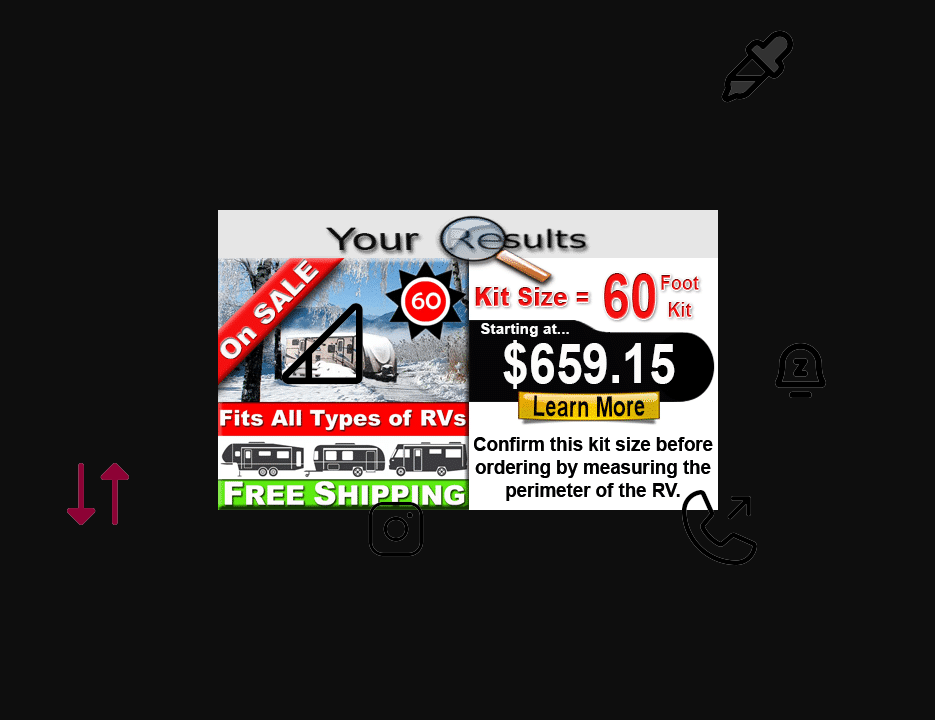 The width and height of the screenshot is (935, 720). What do you see at coordinates (98, 494) in the screenshot?
I see `sort items in ascending or descending order` at bounding box center [98, 494].